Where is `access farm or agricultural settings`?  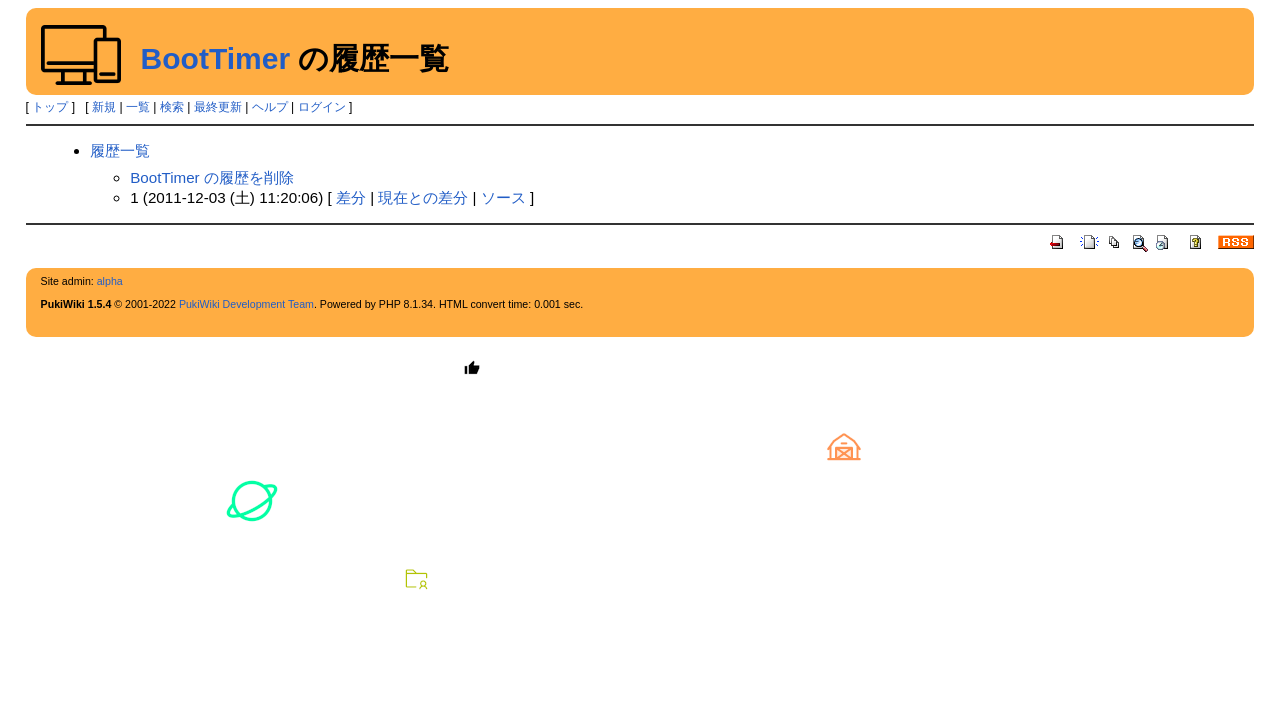
access farm or agricultural settings is located at coordinates (844, 449).